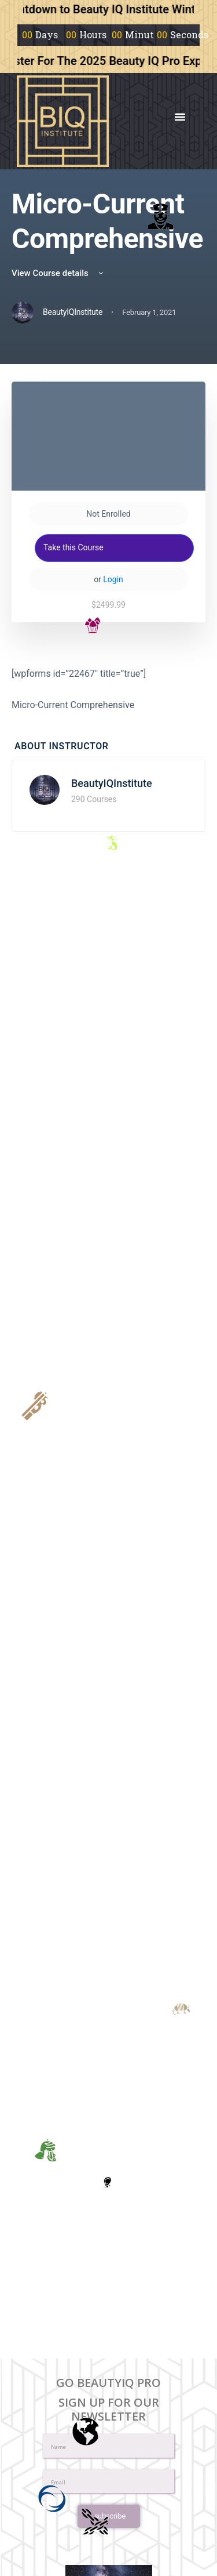 Image resolution: width=217 pixels, height=2576 pixels. What do you see at coordinates (52, 2498) in the screenshot?
I see `indicates a beast or creature ability in a game interface` at bounding box center [52, 2498].